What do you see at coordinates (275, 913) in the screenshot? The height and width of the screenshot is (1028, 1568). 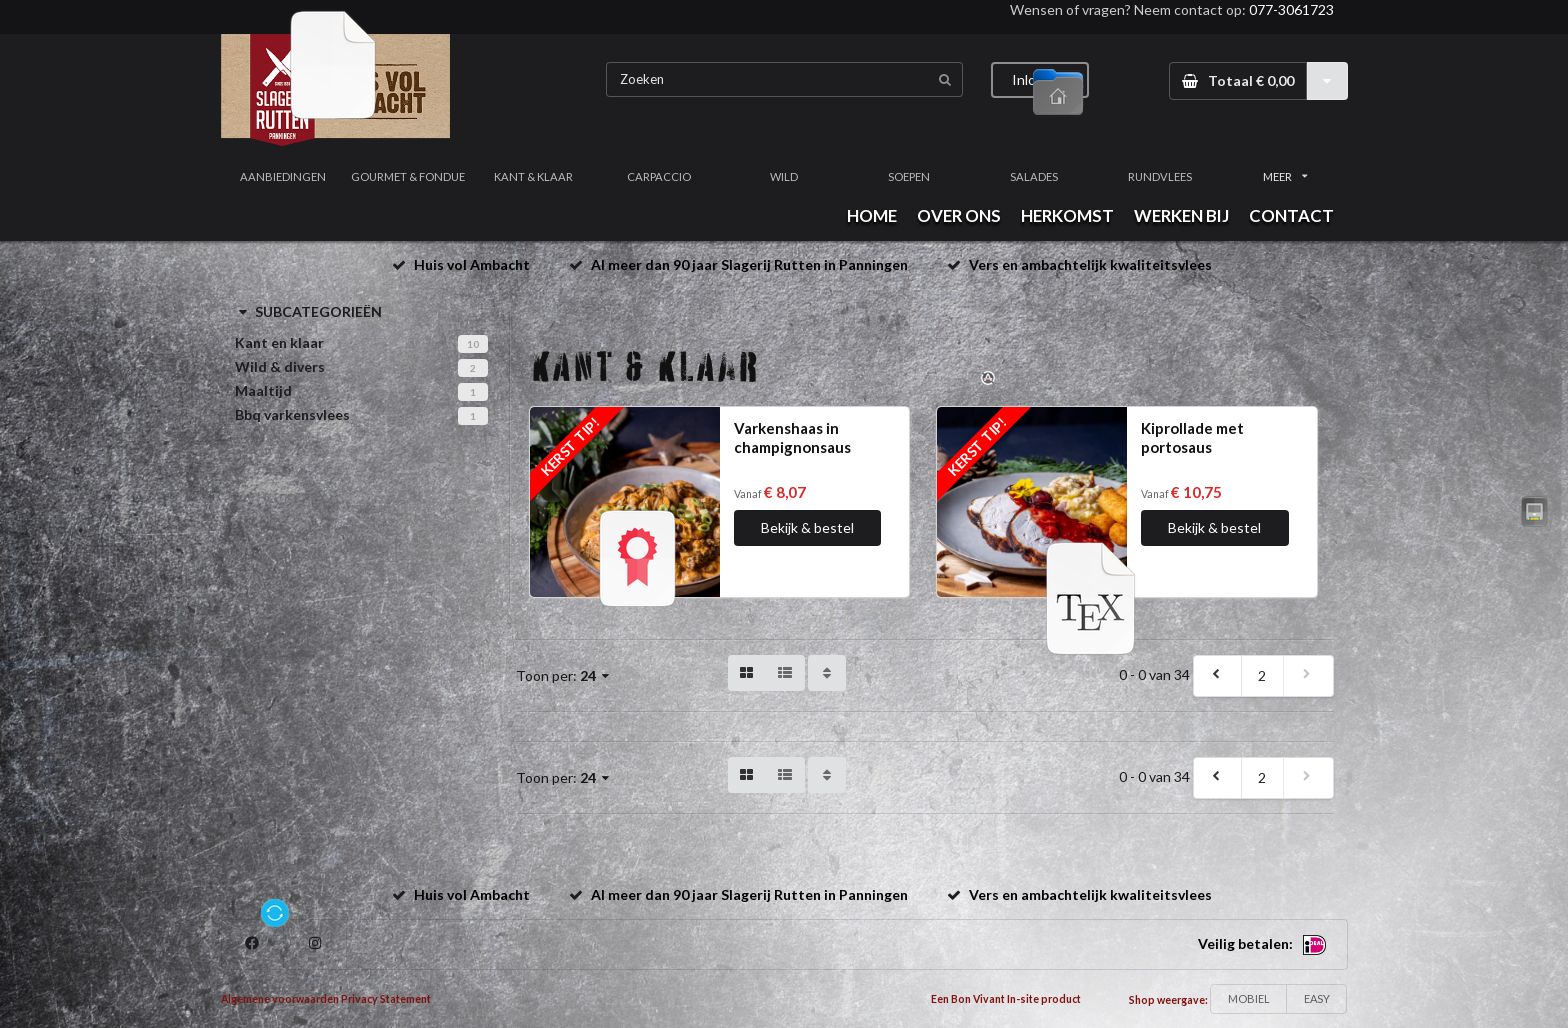 I see `indicates content is currently syncing` at bounding box center [275, 913].